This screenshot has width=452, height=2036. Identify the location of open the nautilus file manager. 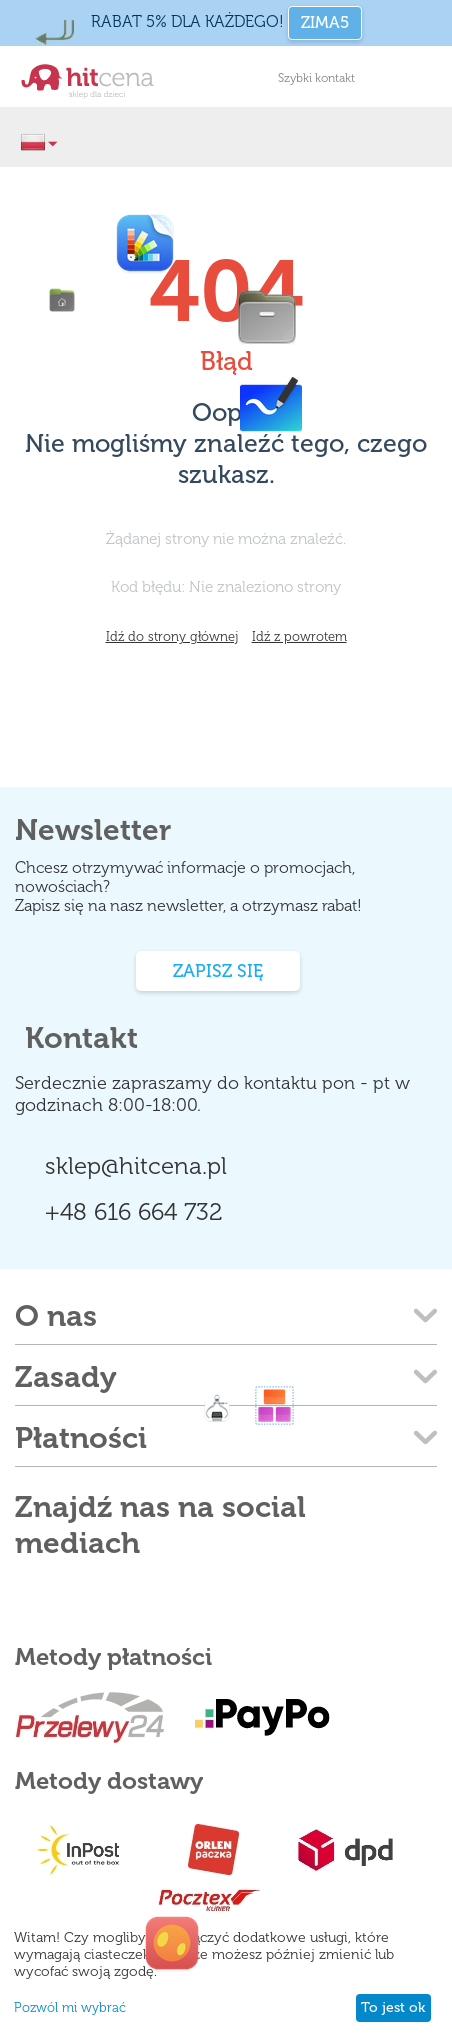
(267, 317).